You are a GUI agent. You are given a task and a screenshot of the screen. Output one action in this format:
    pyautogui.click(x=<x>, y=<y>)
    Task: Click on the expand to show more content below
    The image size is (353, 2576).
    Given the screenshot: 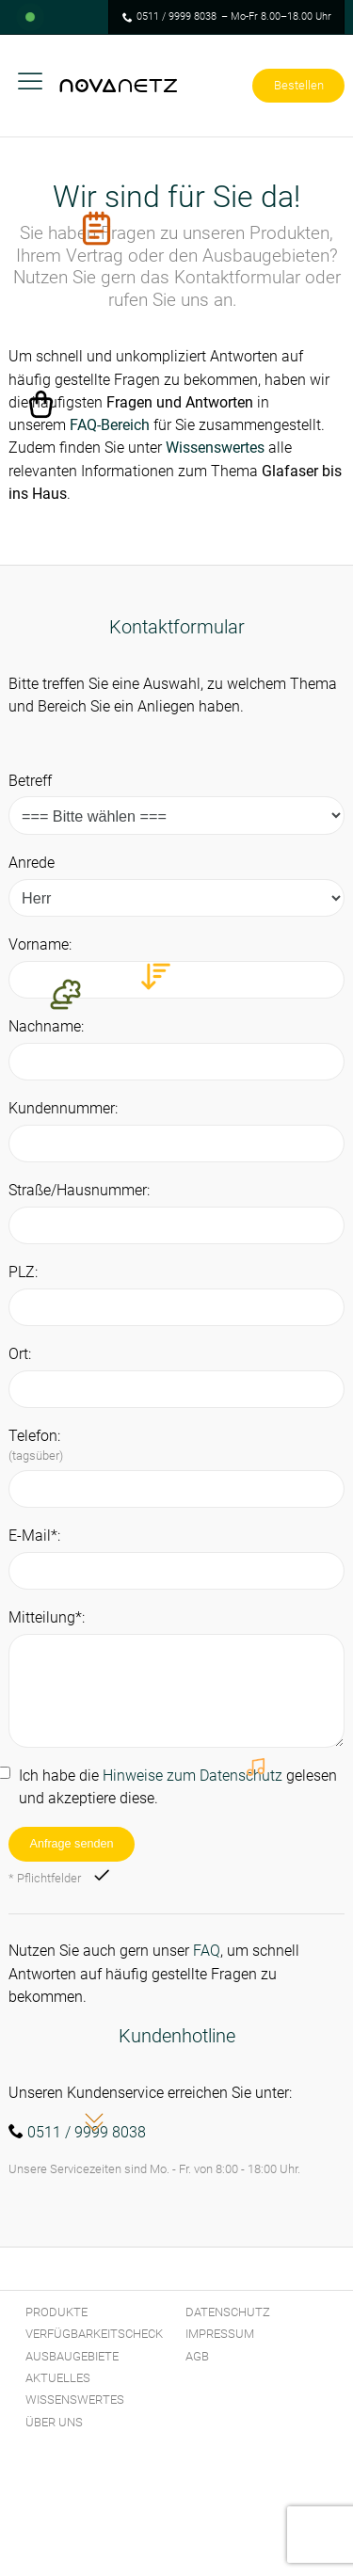 What is the action you would take?
    pyautogui.click(x=94, y=2121)
    